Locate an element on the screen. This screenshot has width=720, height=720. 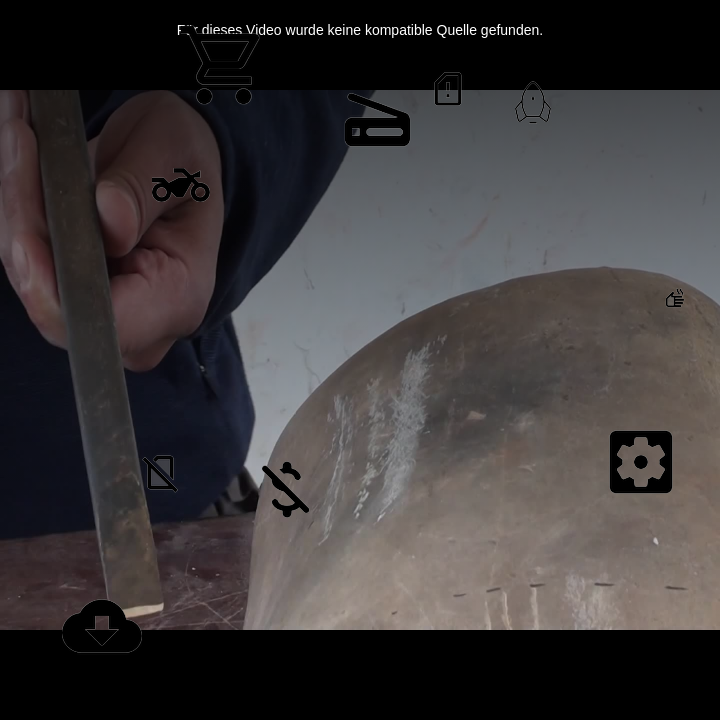
hand dryer available in this location is located at coordinates (675, 297).